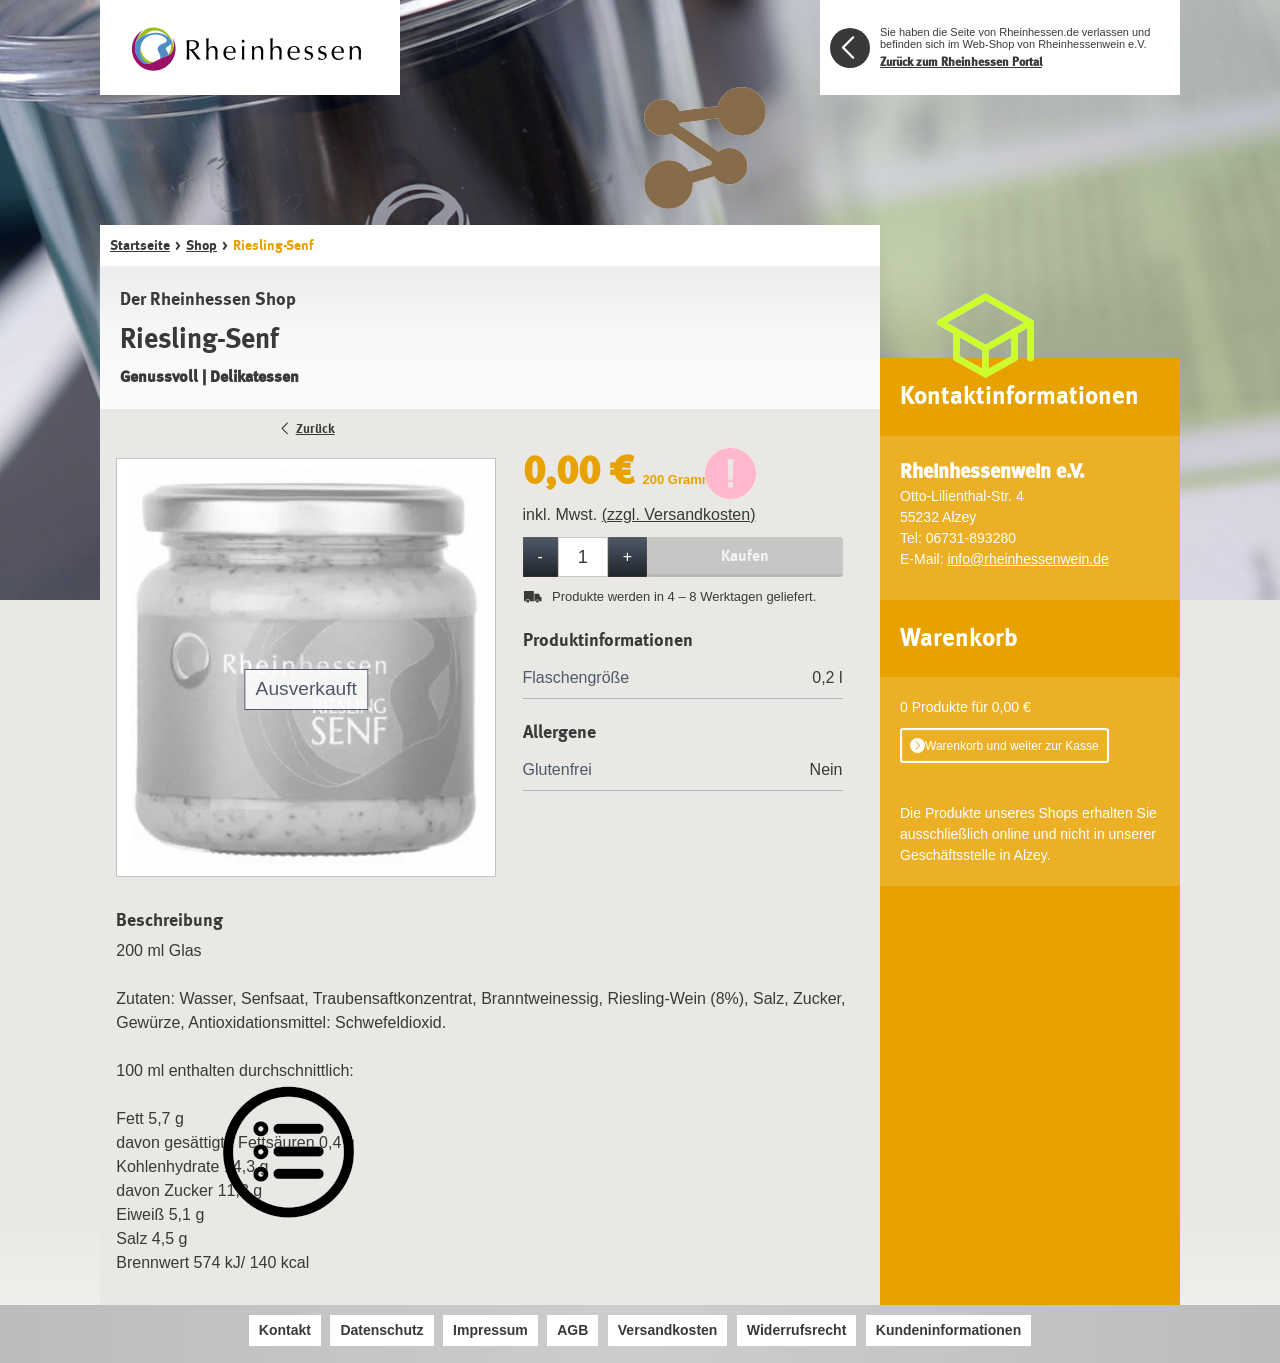  I want to click on view list or menu options, so click(288, 1151).